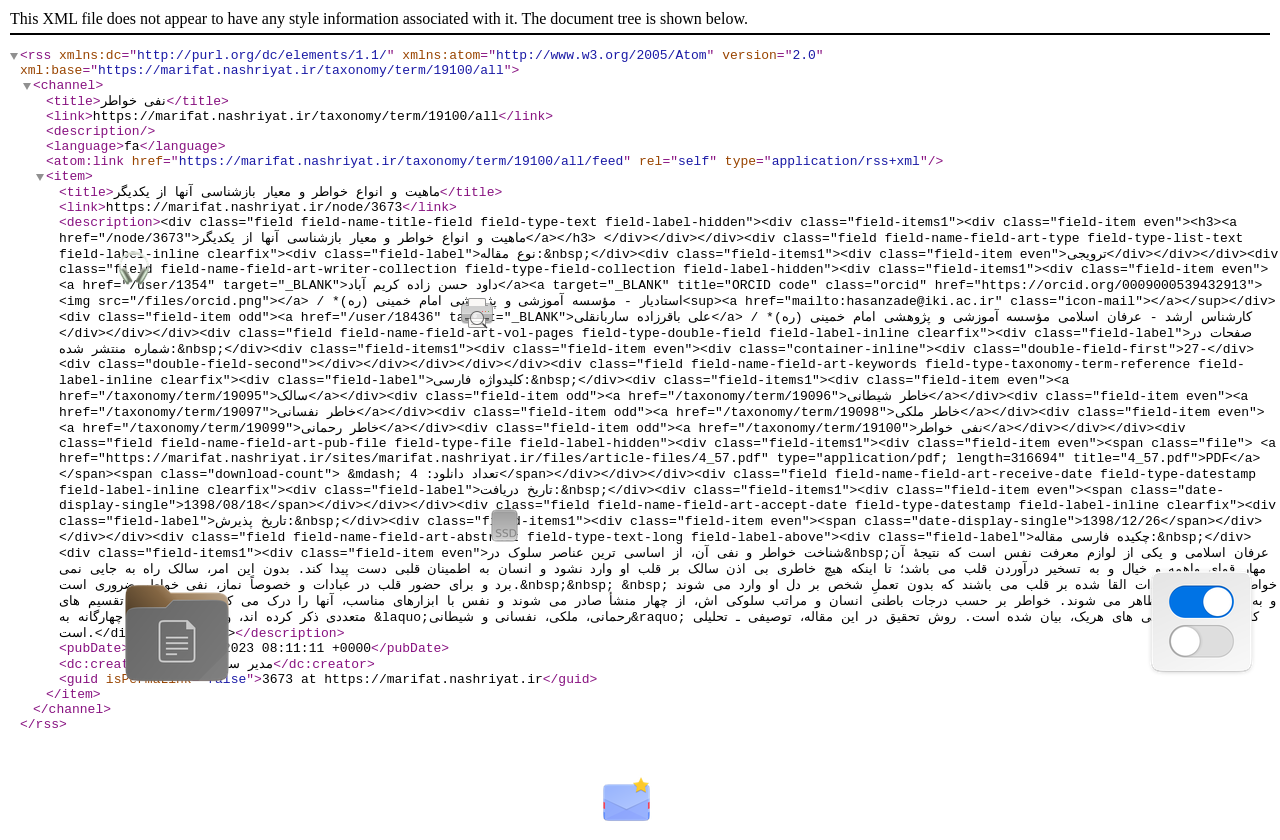  Describe the element at coordinates (177, 633) in the screenshot. I see `open your documents folder` at that location.